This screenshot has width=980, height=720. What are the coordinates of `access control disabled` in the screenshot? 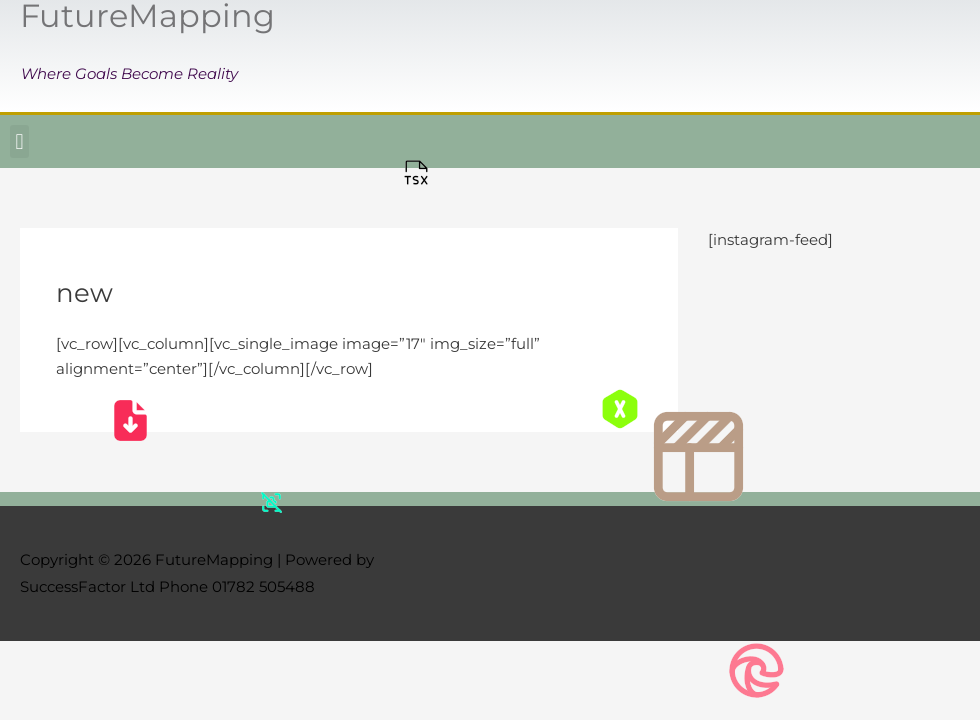 It's located at (271, 502).